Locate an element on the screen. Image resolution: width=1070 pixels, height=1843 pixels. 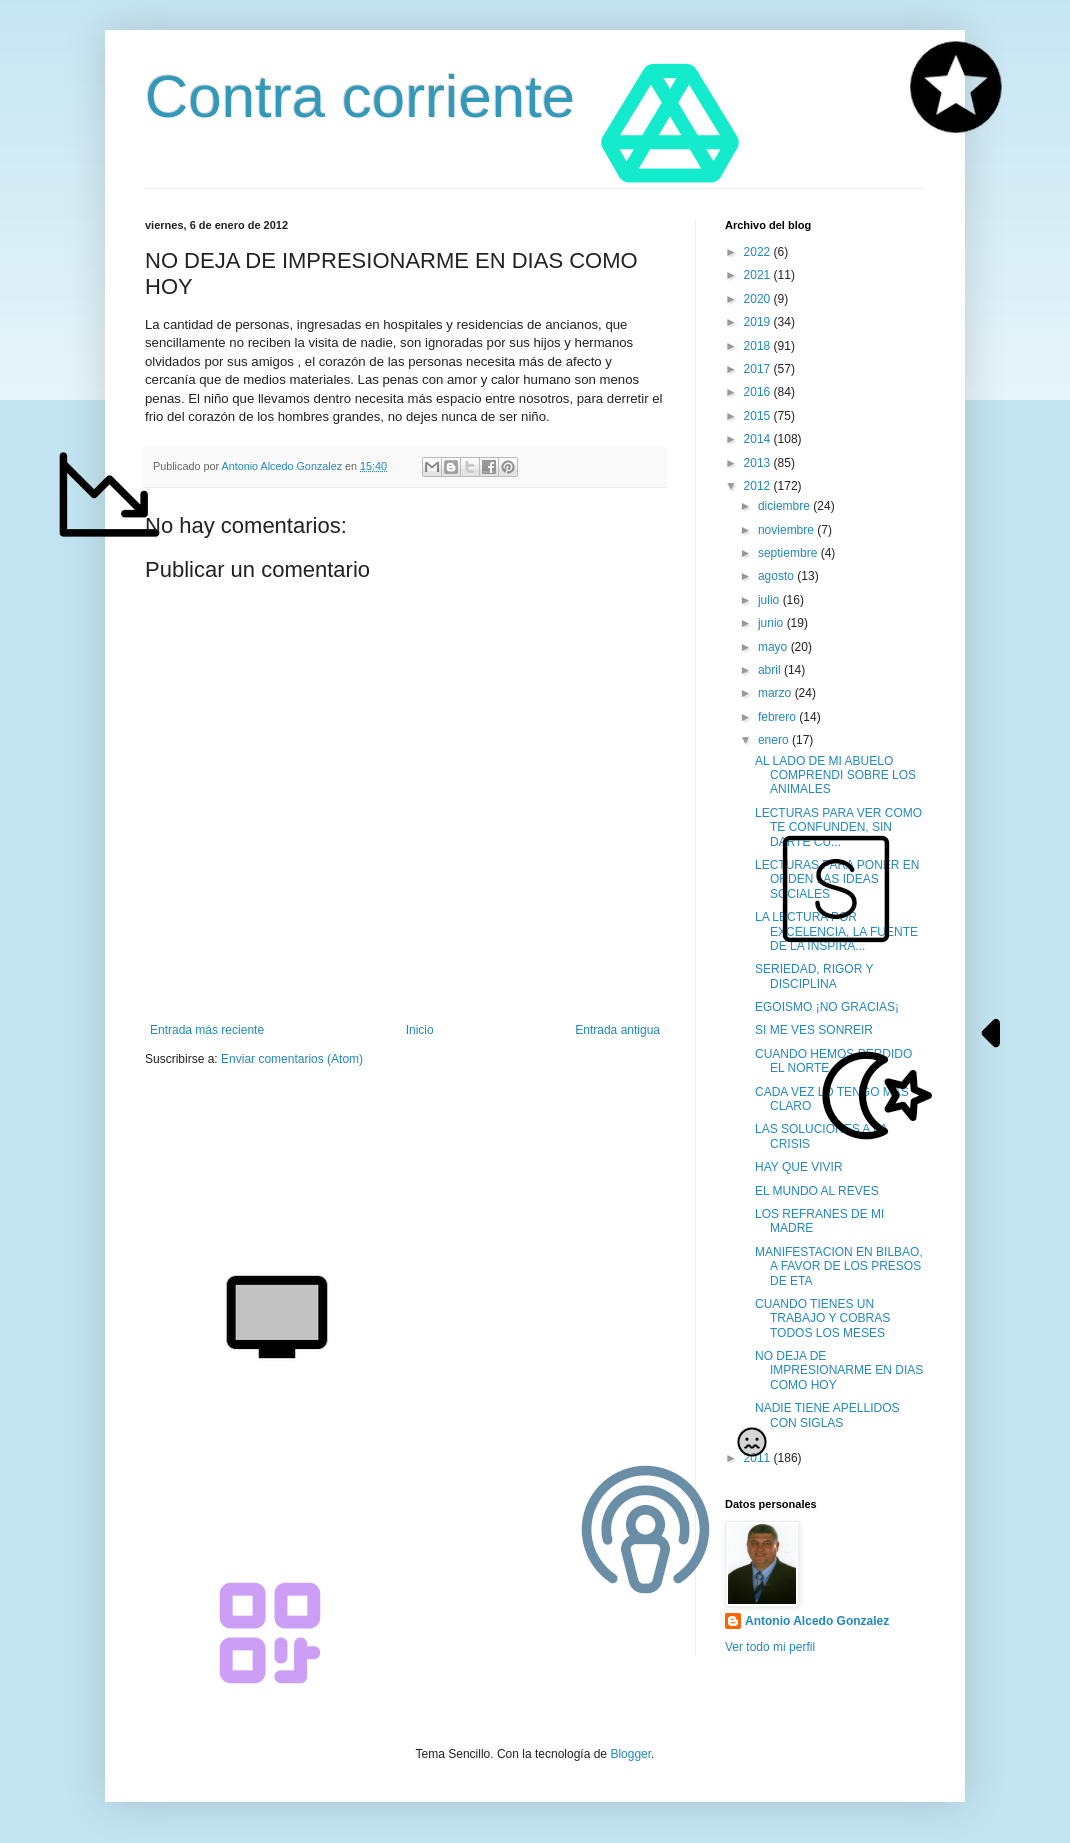
link to Stripe payment services is located at coordinates (836, 889).